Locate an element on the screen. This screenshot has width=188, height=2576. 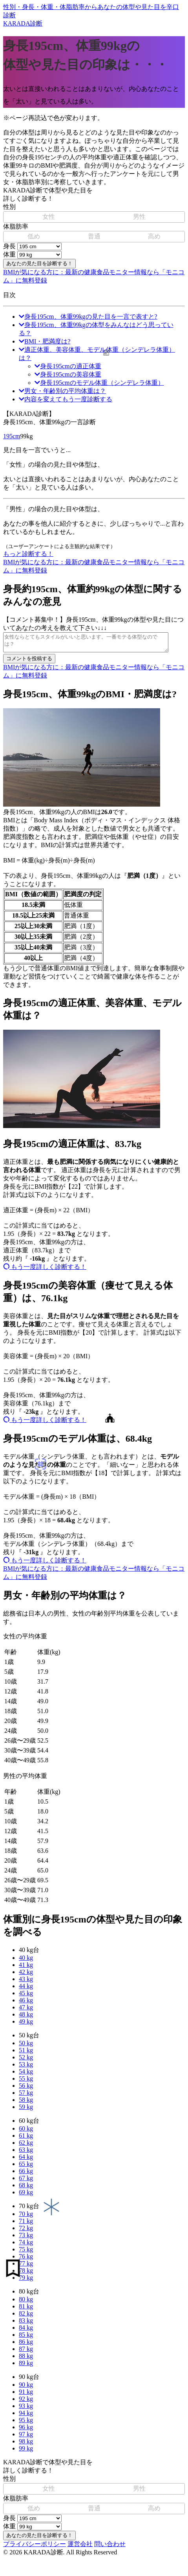
scan a QR code or barcode is located at coordinates (40, 1464).